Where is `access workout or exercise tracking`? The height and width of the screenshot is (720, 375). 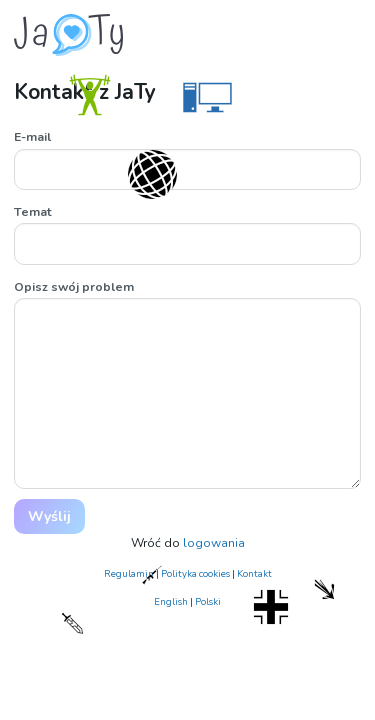
access workout or exercise tracking is located at coordinates (90, 95).